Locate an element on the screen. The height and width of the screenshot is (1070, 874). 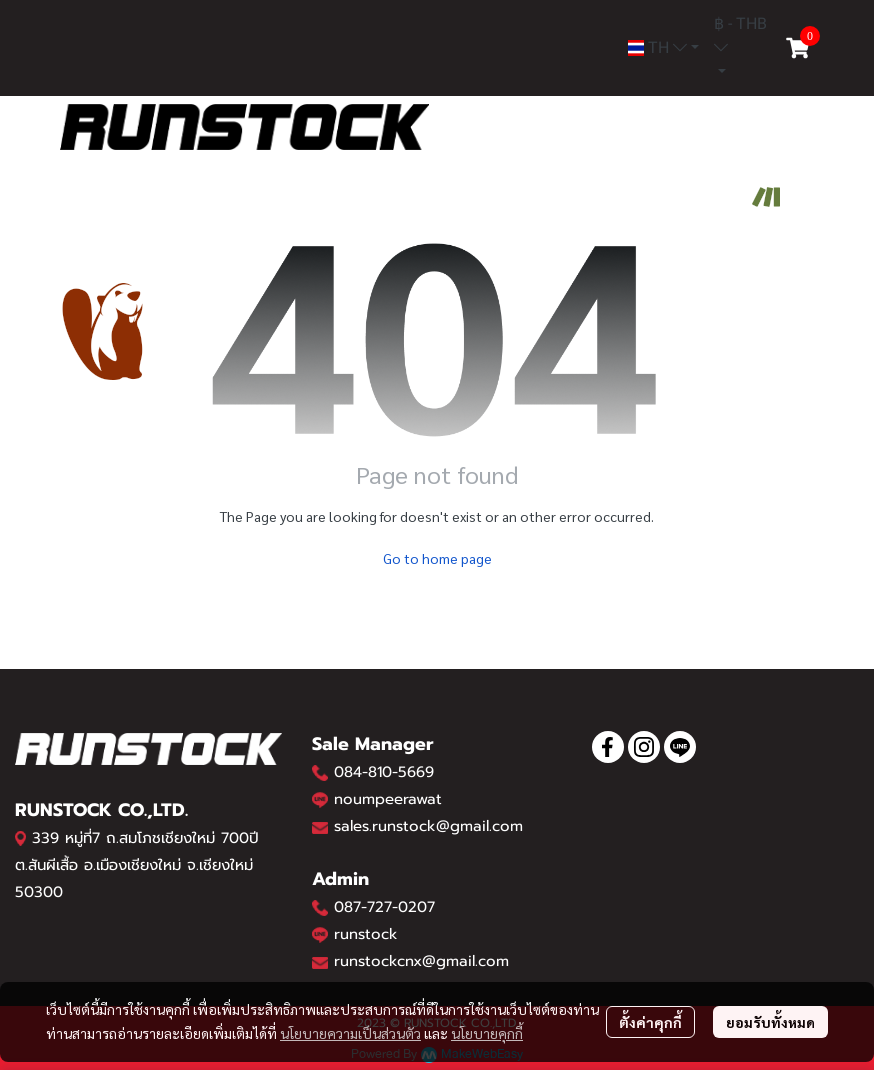
open dbeaver database management application is located at coordinates (102, 331).